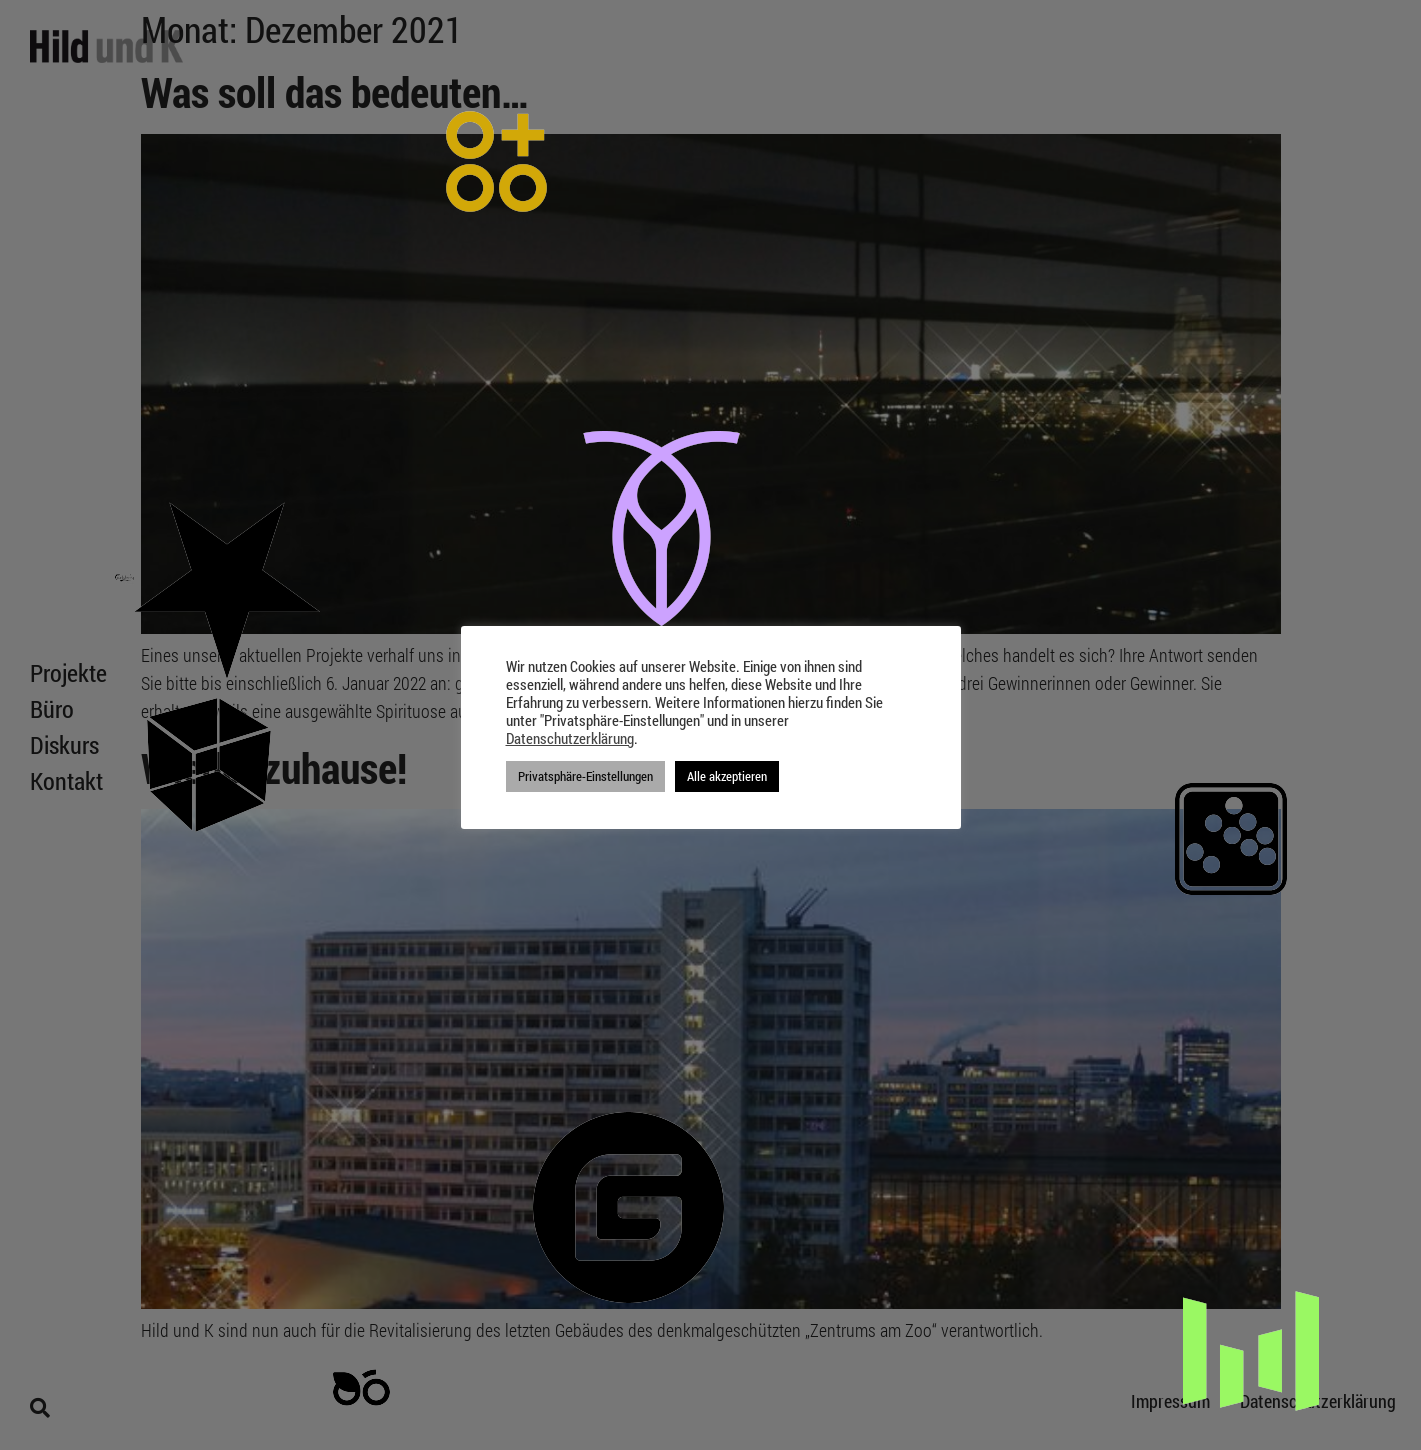 The image size is (1421, 1450). What do you see at coordinates (124, 579) in the screenshot?
I see `Carlsberg Group company logo` at bounding box center [124, 579].